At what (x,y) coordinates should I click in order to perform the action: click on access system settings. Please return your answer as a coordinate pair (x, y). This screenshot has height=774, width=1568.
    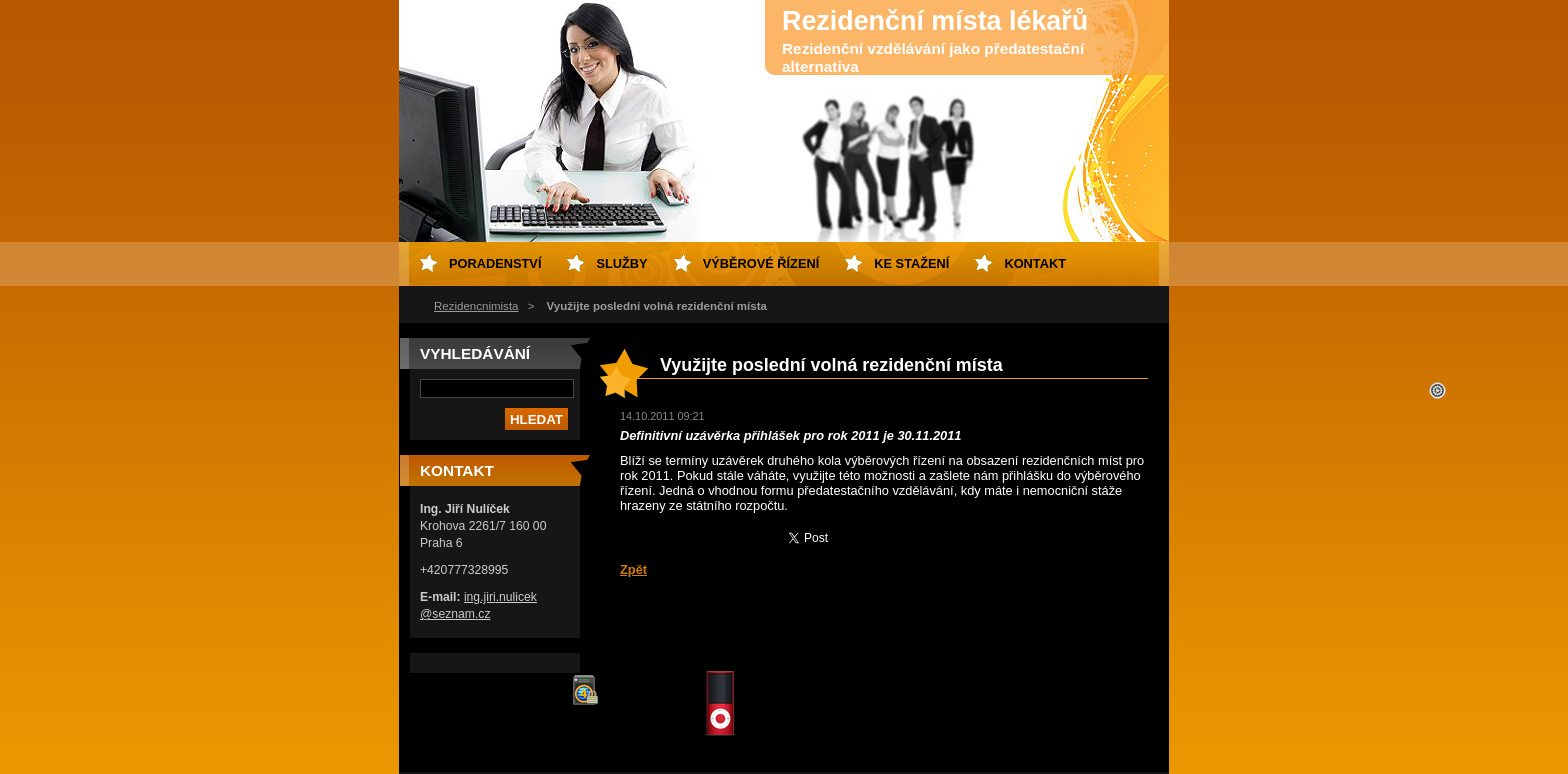
    Looking at the image, I should click on (1437, 390).